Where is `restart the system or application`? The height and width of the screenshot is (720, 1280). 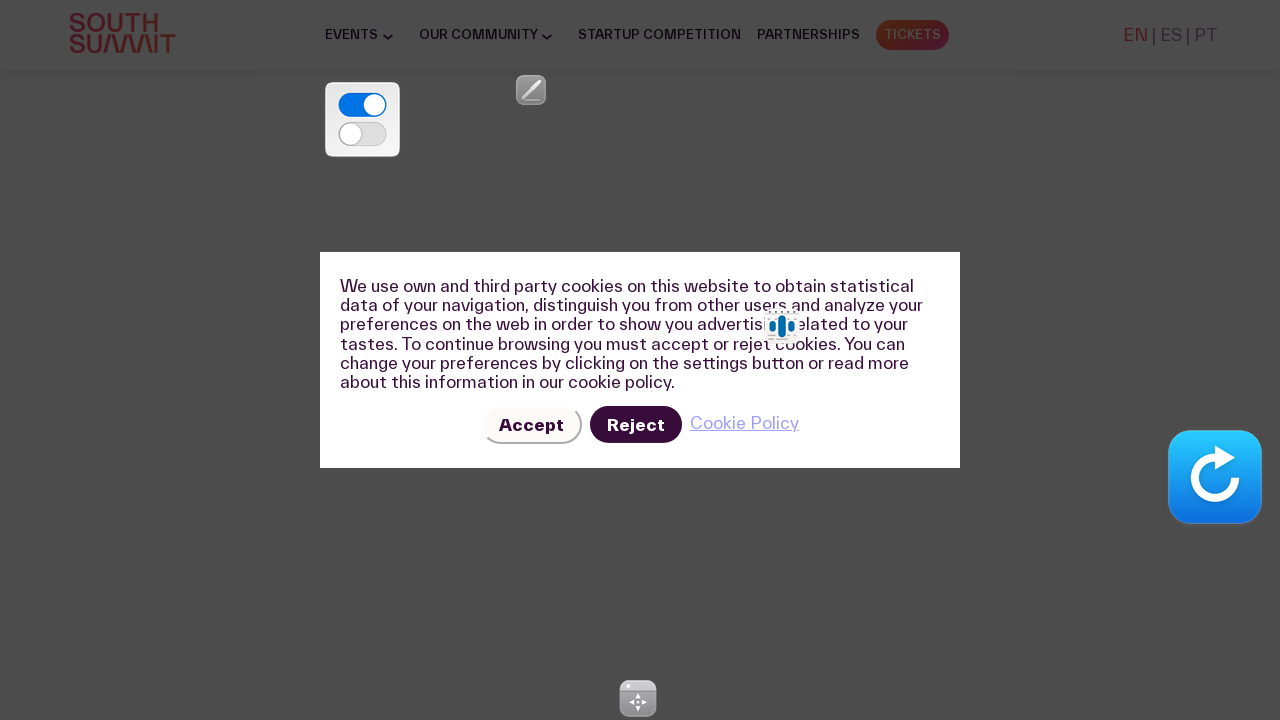
restart the system or application is located at coordinates (1215, 477).